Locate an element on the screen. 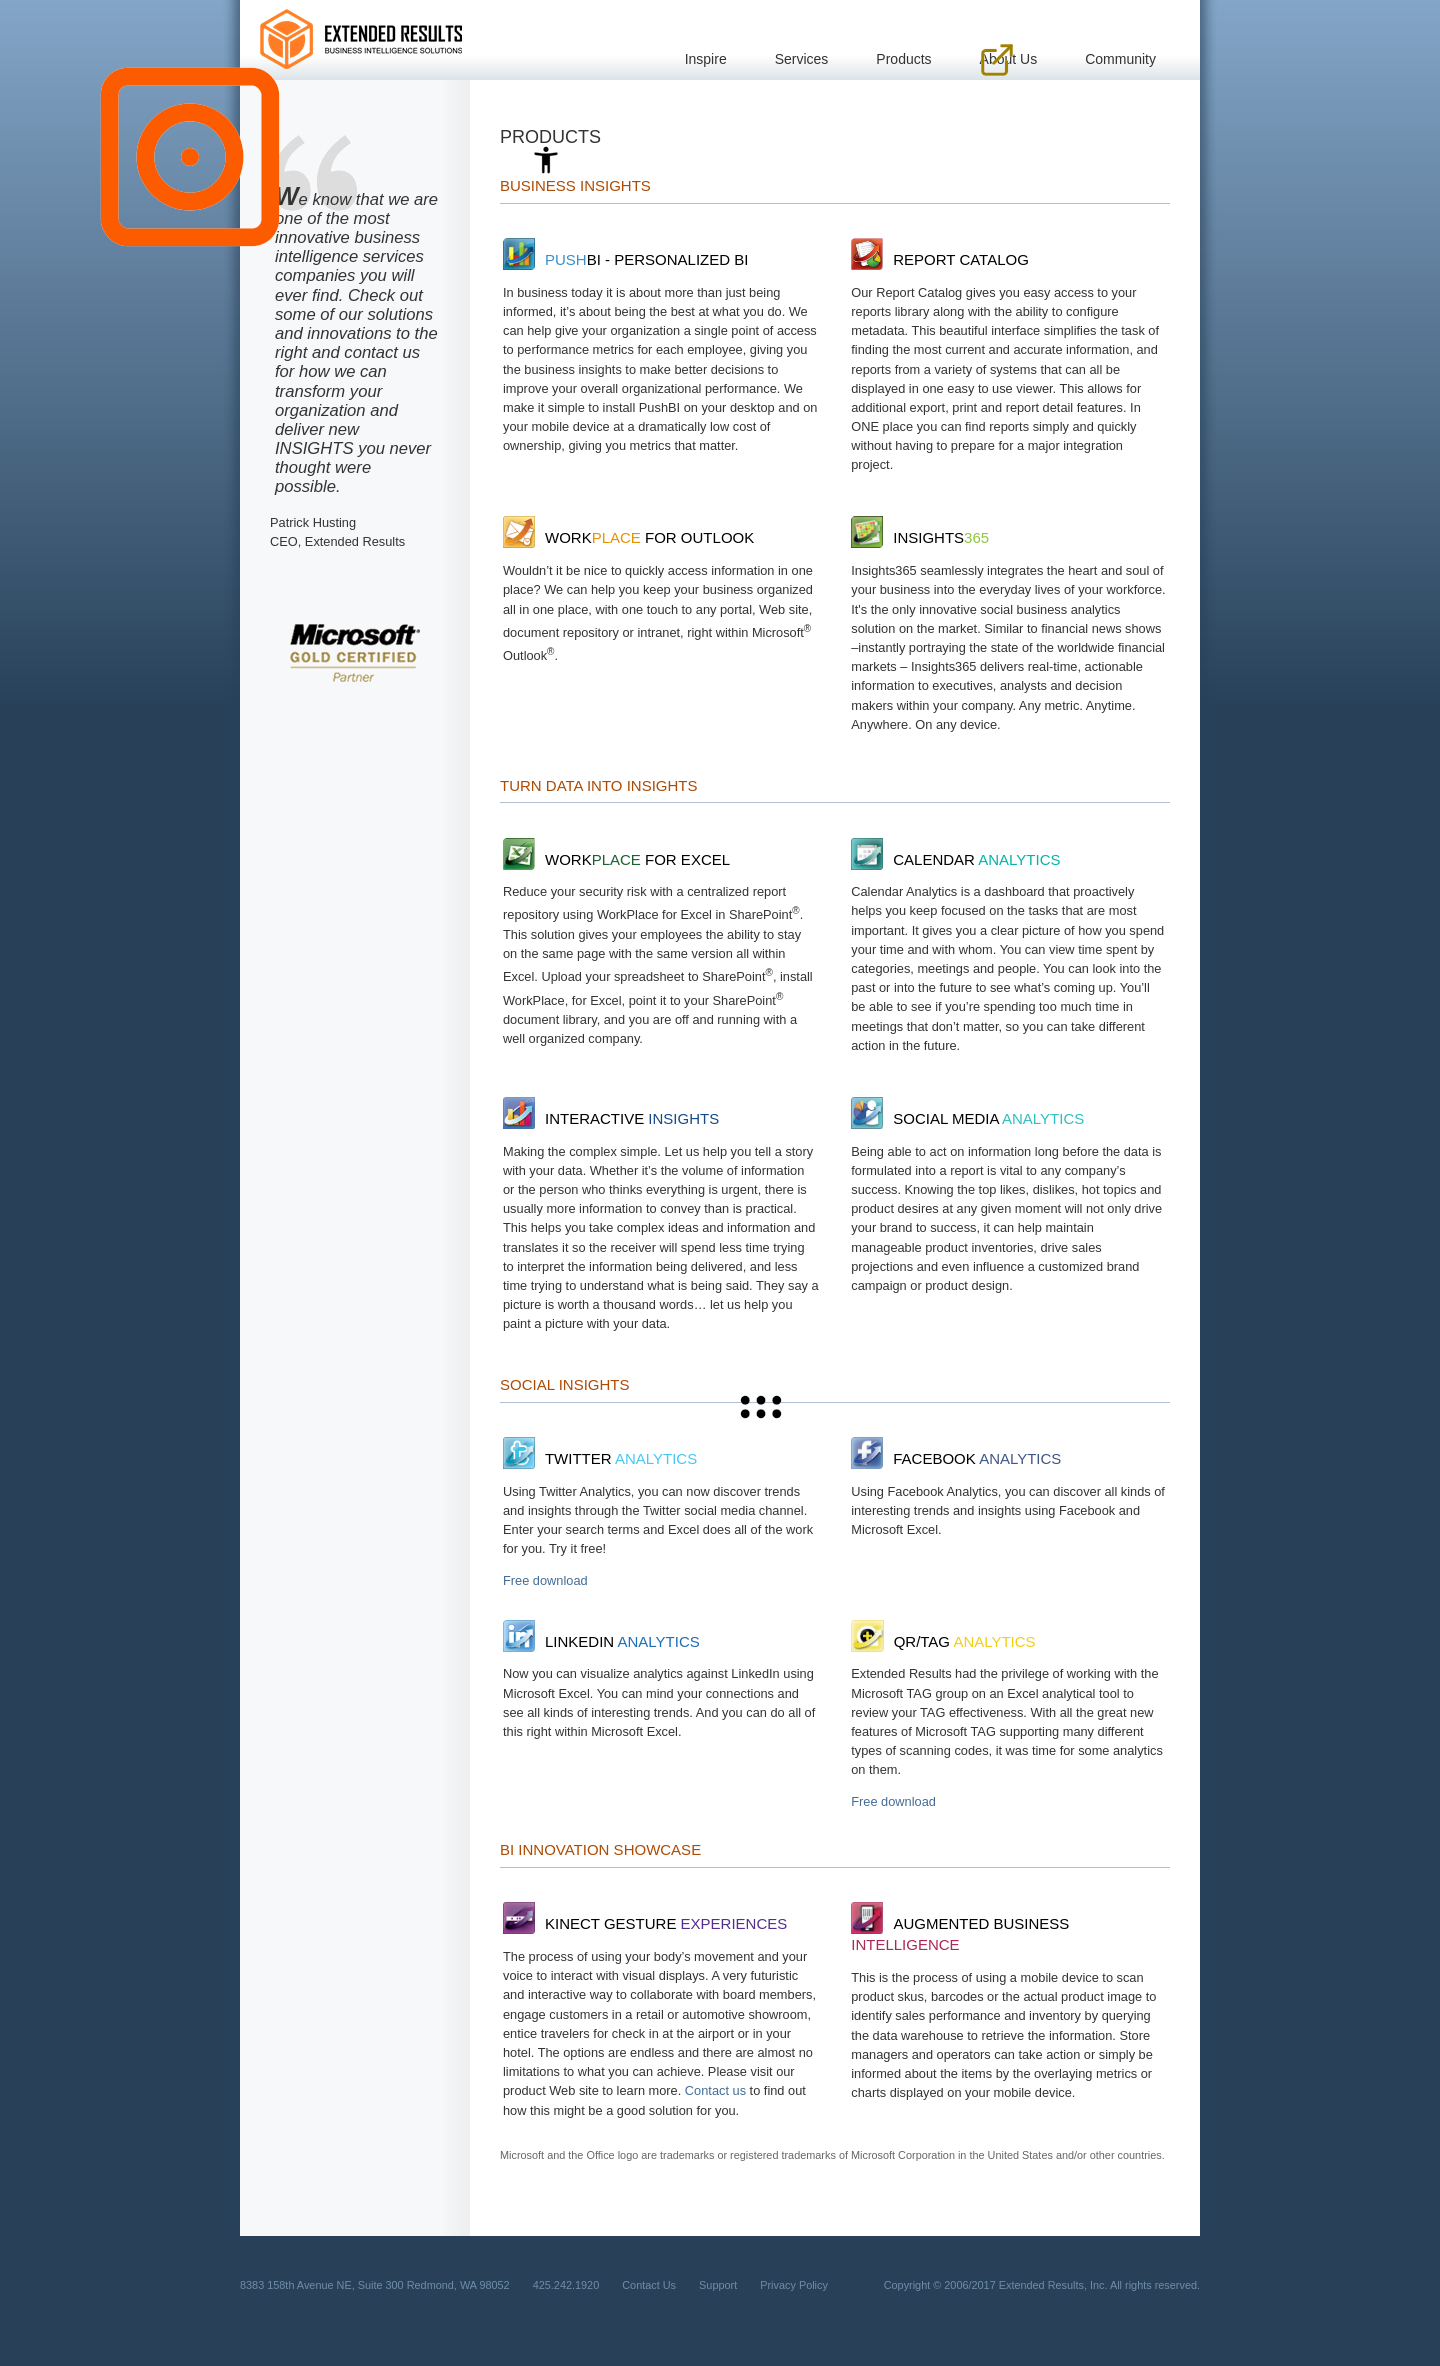 Image resolution: width=1440 pixels, height=2366 pixels. open link in a new tab or window is located at coordinates (997, 60).